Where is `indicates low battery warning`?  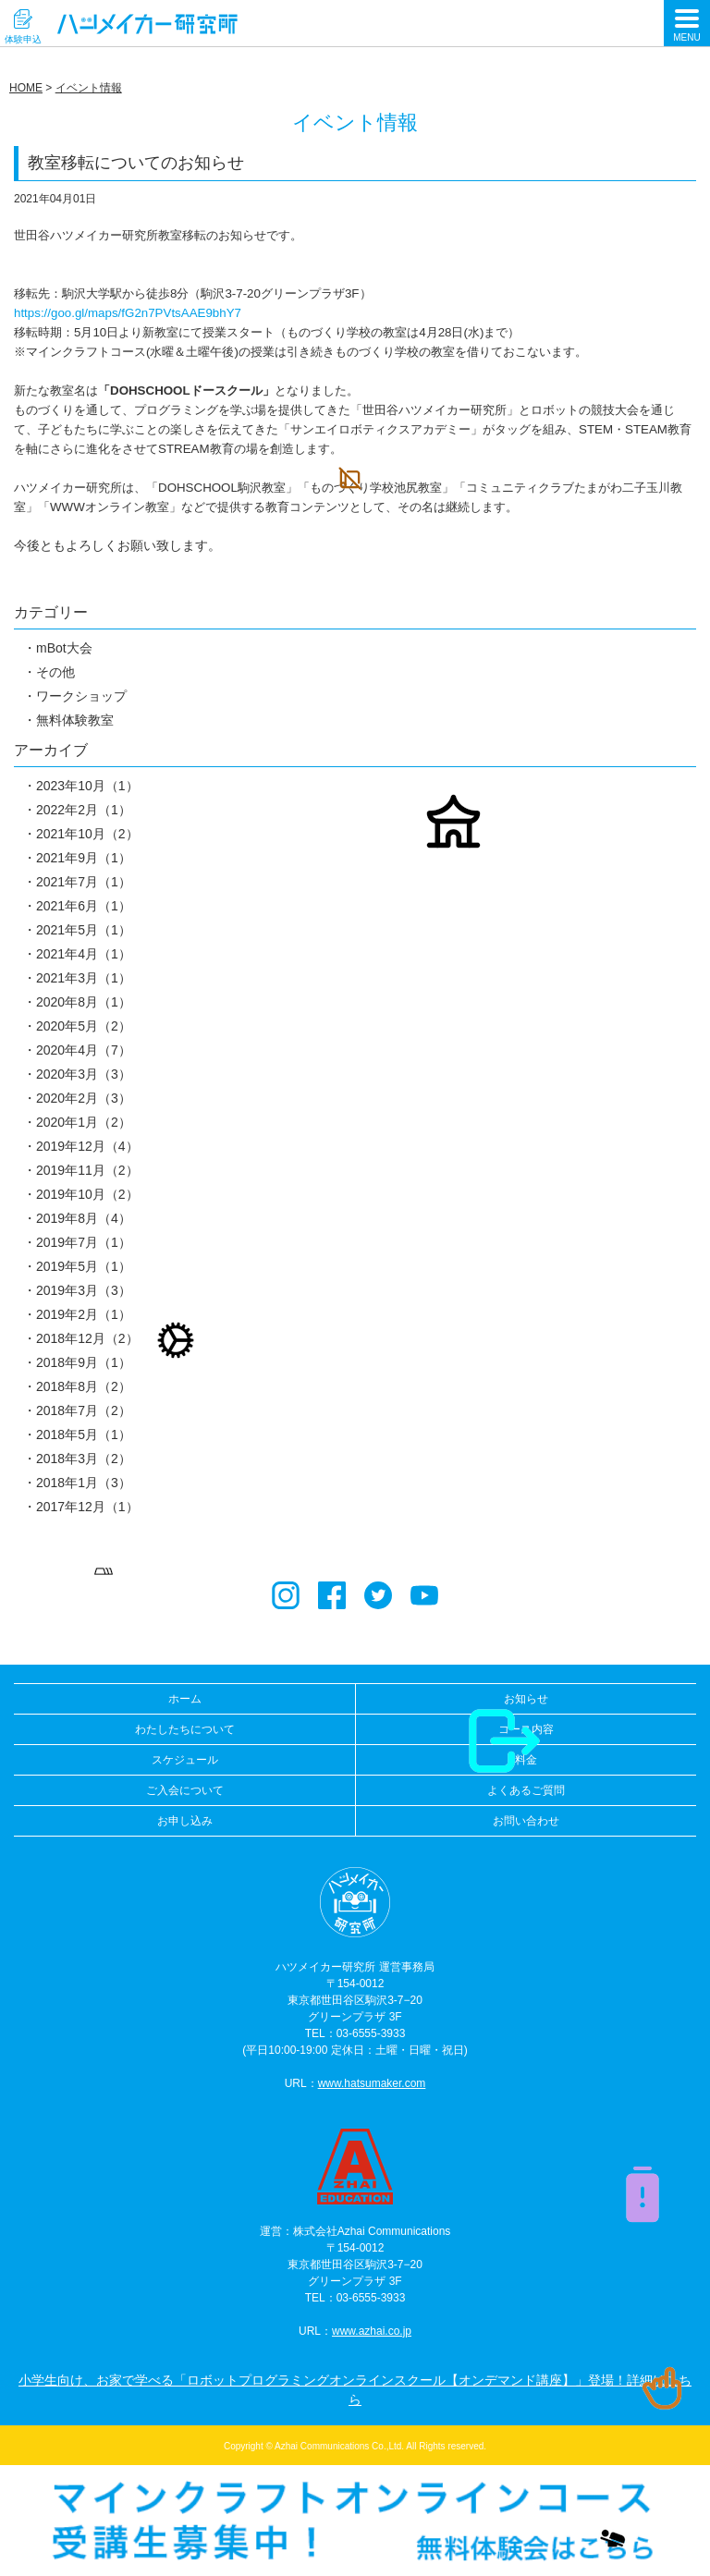 indicates low battery warning is located at coordinates (643, 2195).